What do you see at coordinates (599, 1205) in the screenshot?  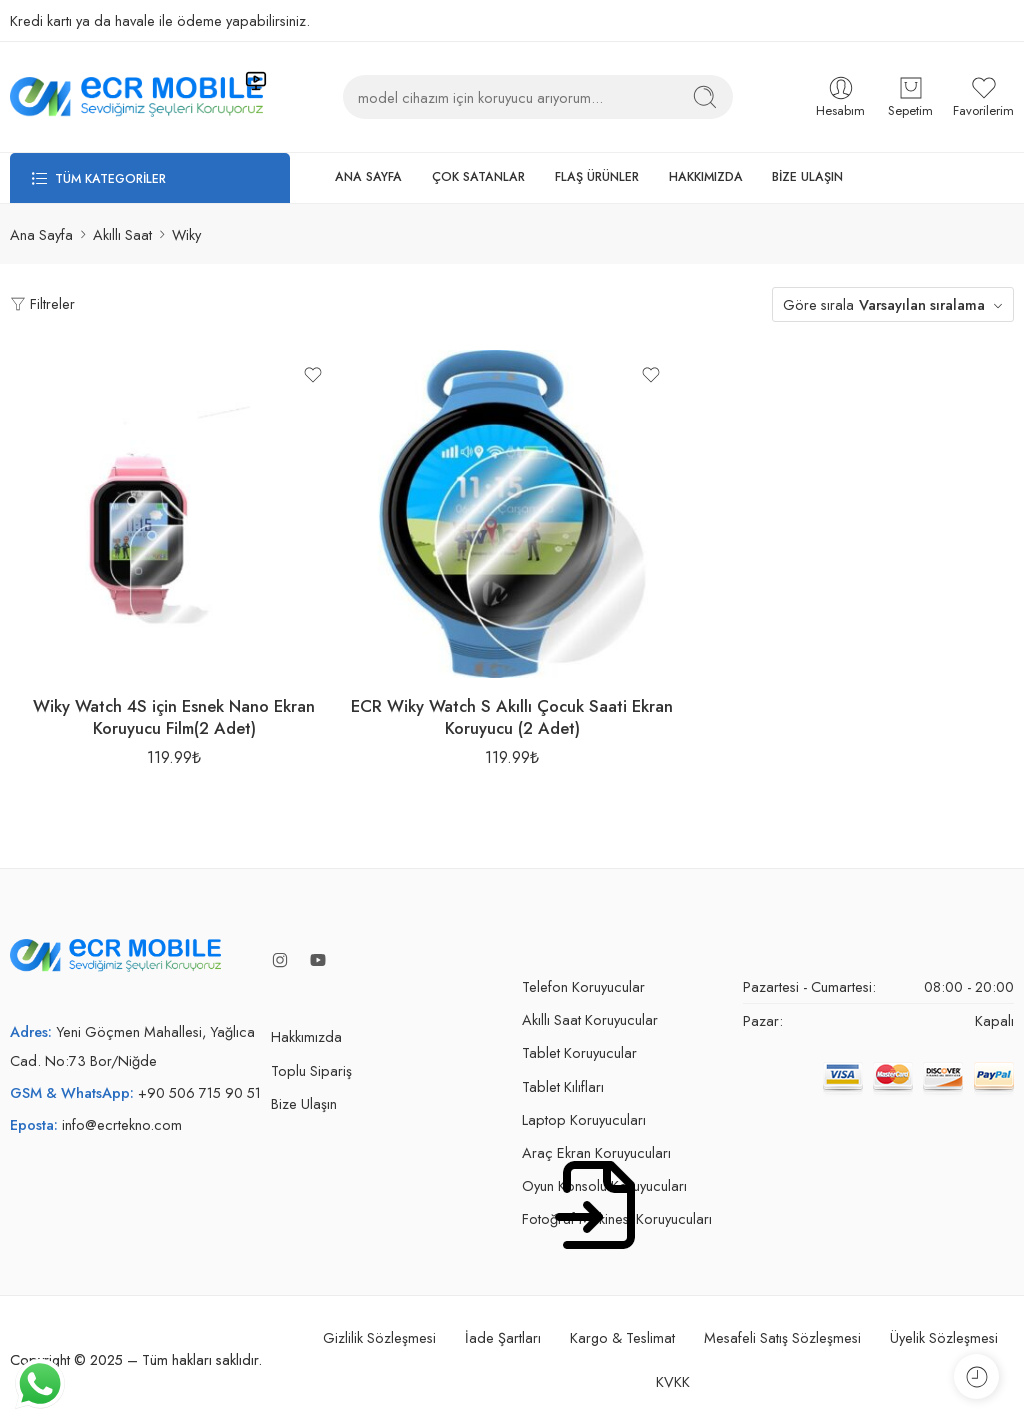 I see `import a file into the application` at bounding box center [599, 1205].